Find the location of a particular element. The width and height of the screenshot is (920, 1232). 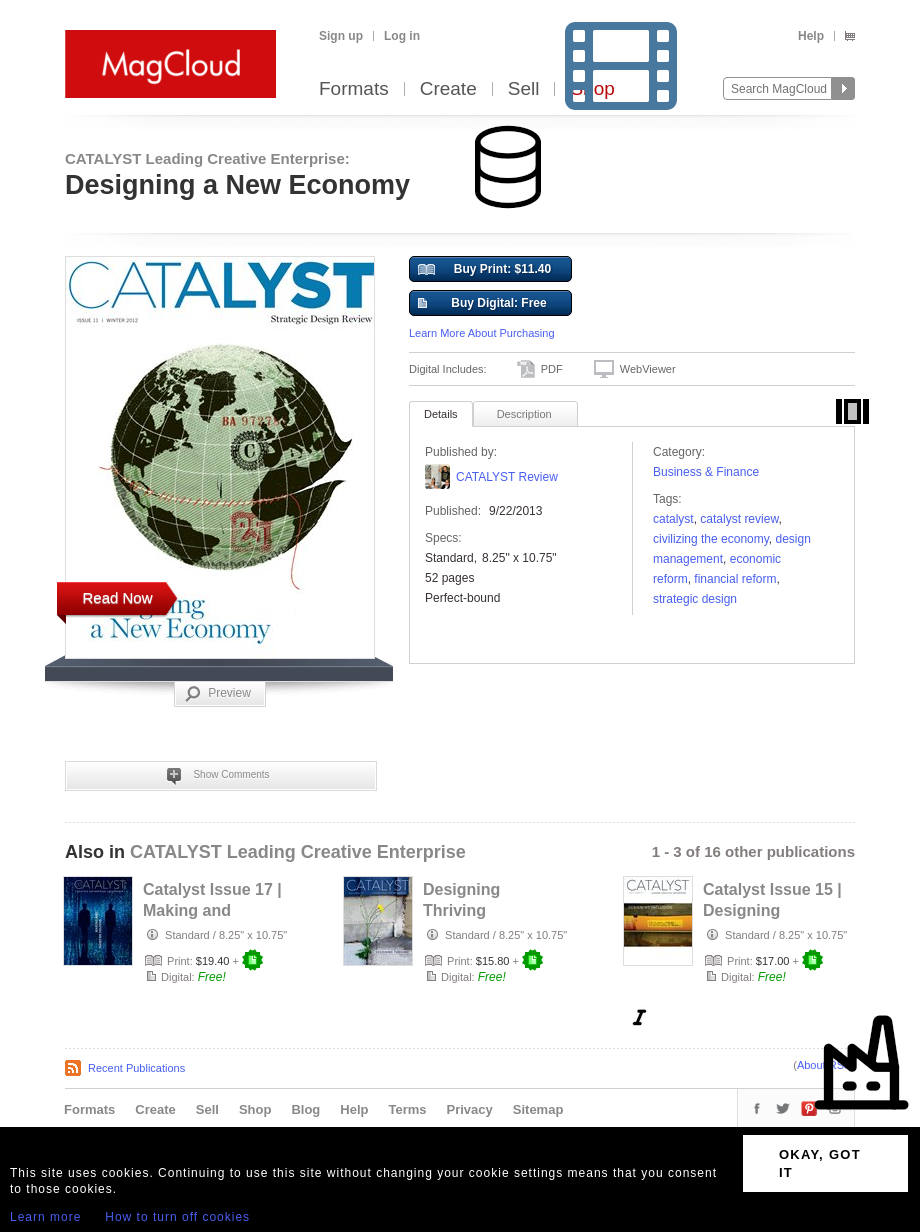

switch to array or column view layout is located at coordinates (851, 412).